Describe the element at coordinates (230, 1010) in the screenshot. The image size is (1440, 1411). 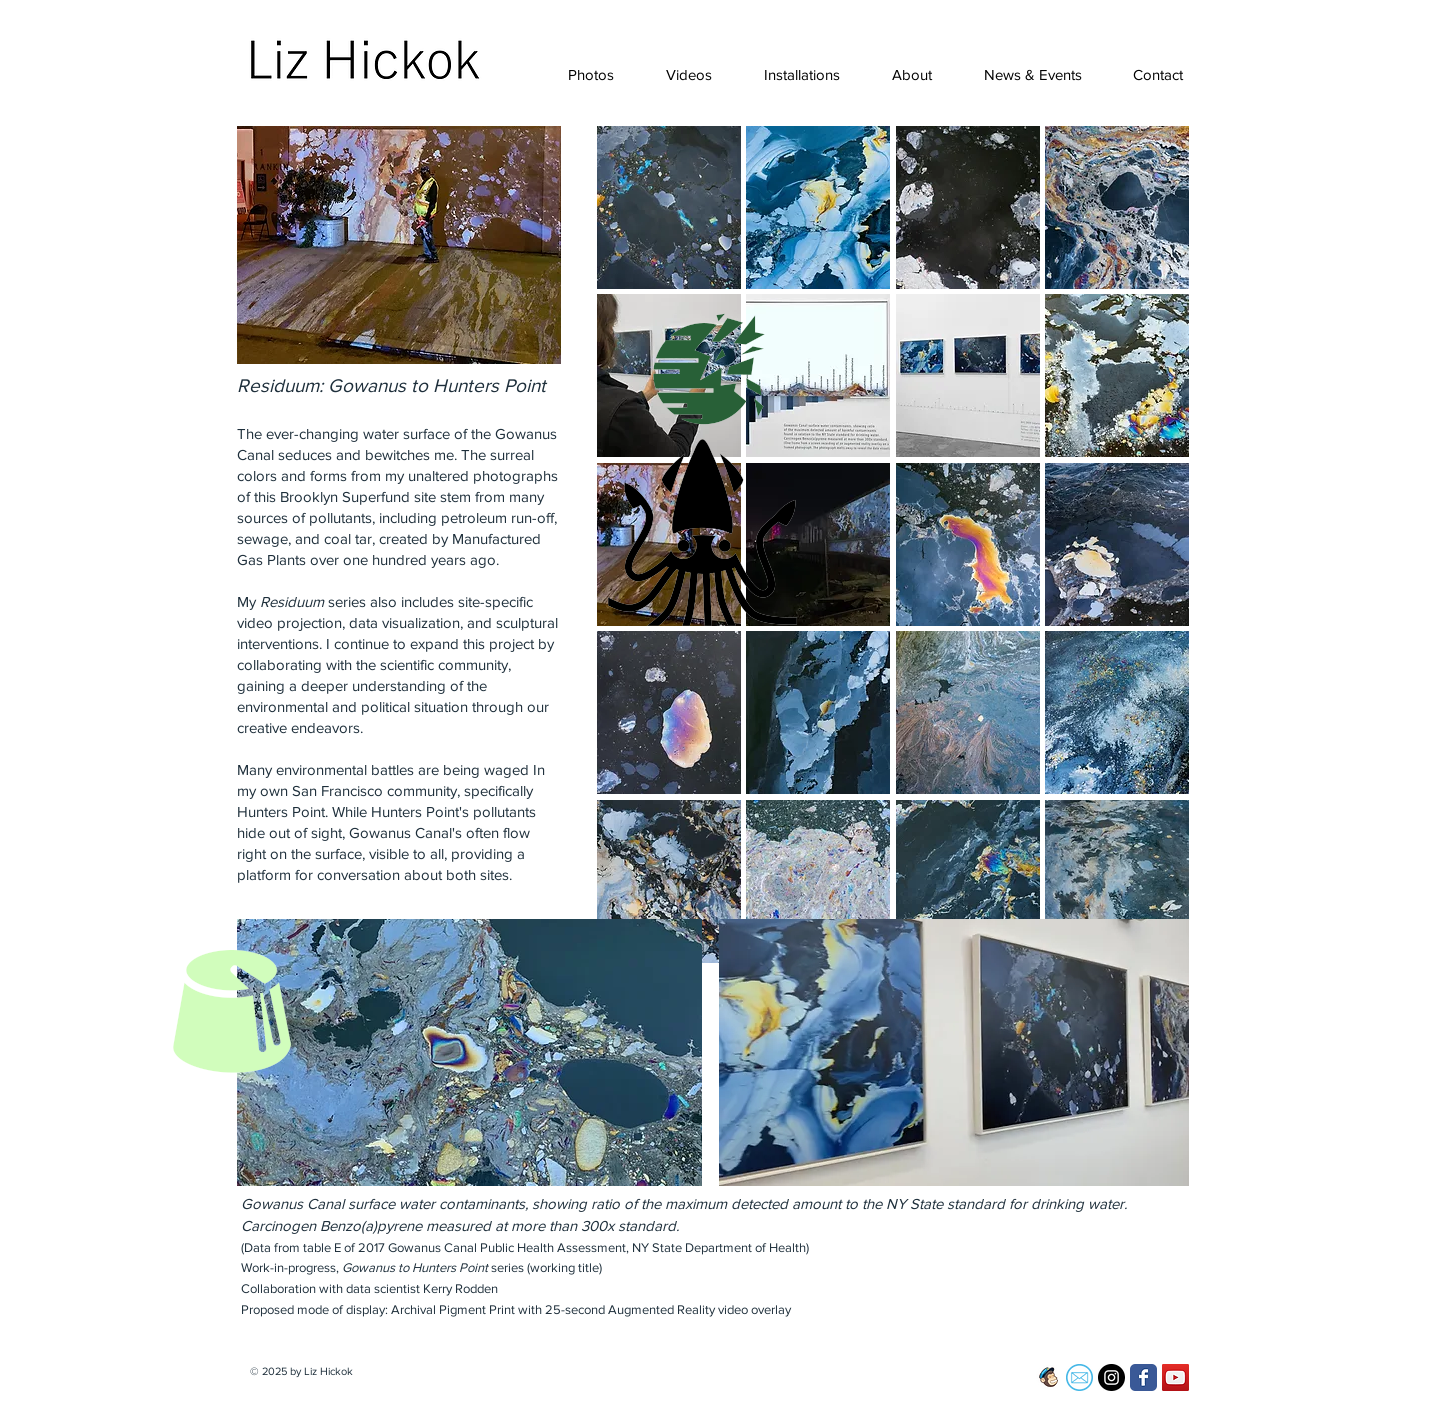
I see `select fez hat accessory for avatar` at that location.